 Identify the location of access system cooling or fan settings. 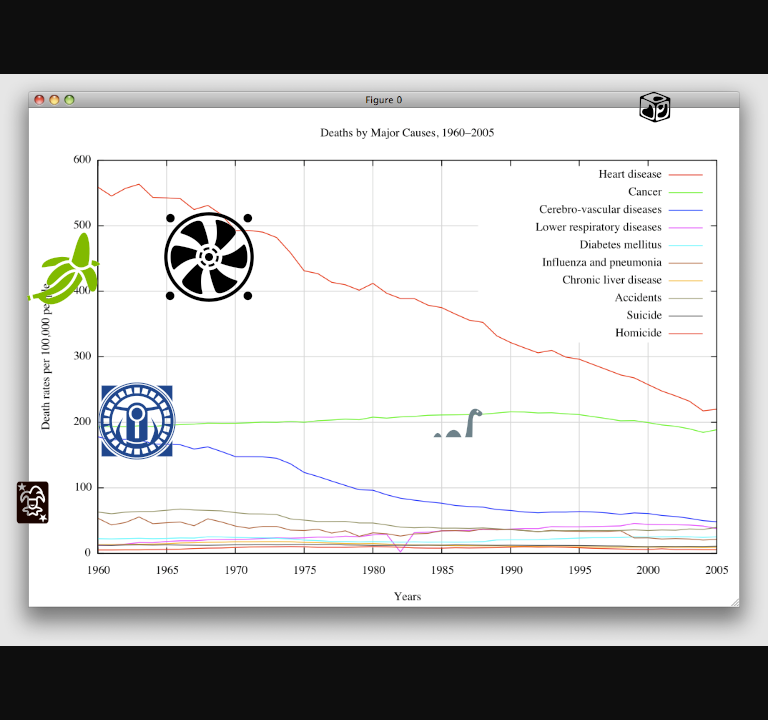
(209, 257).